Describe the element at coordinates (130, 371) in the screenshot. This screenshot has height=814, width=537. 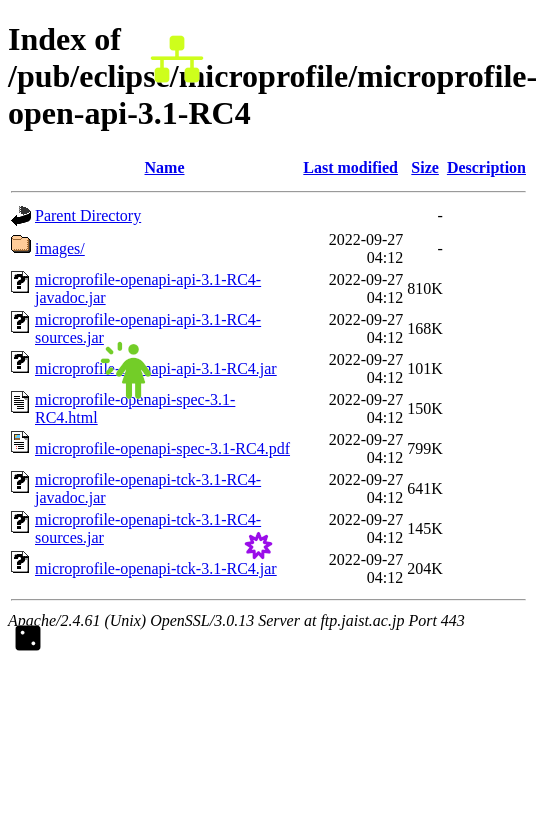
I see `report an incident or emergency involving a person` at that location.